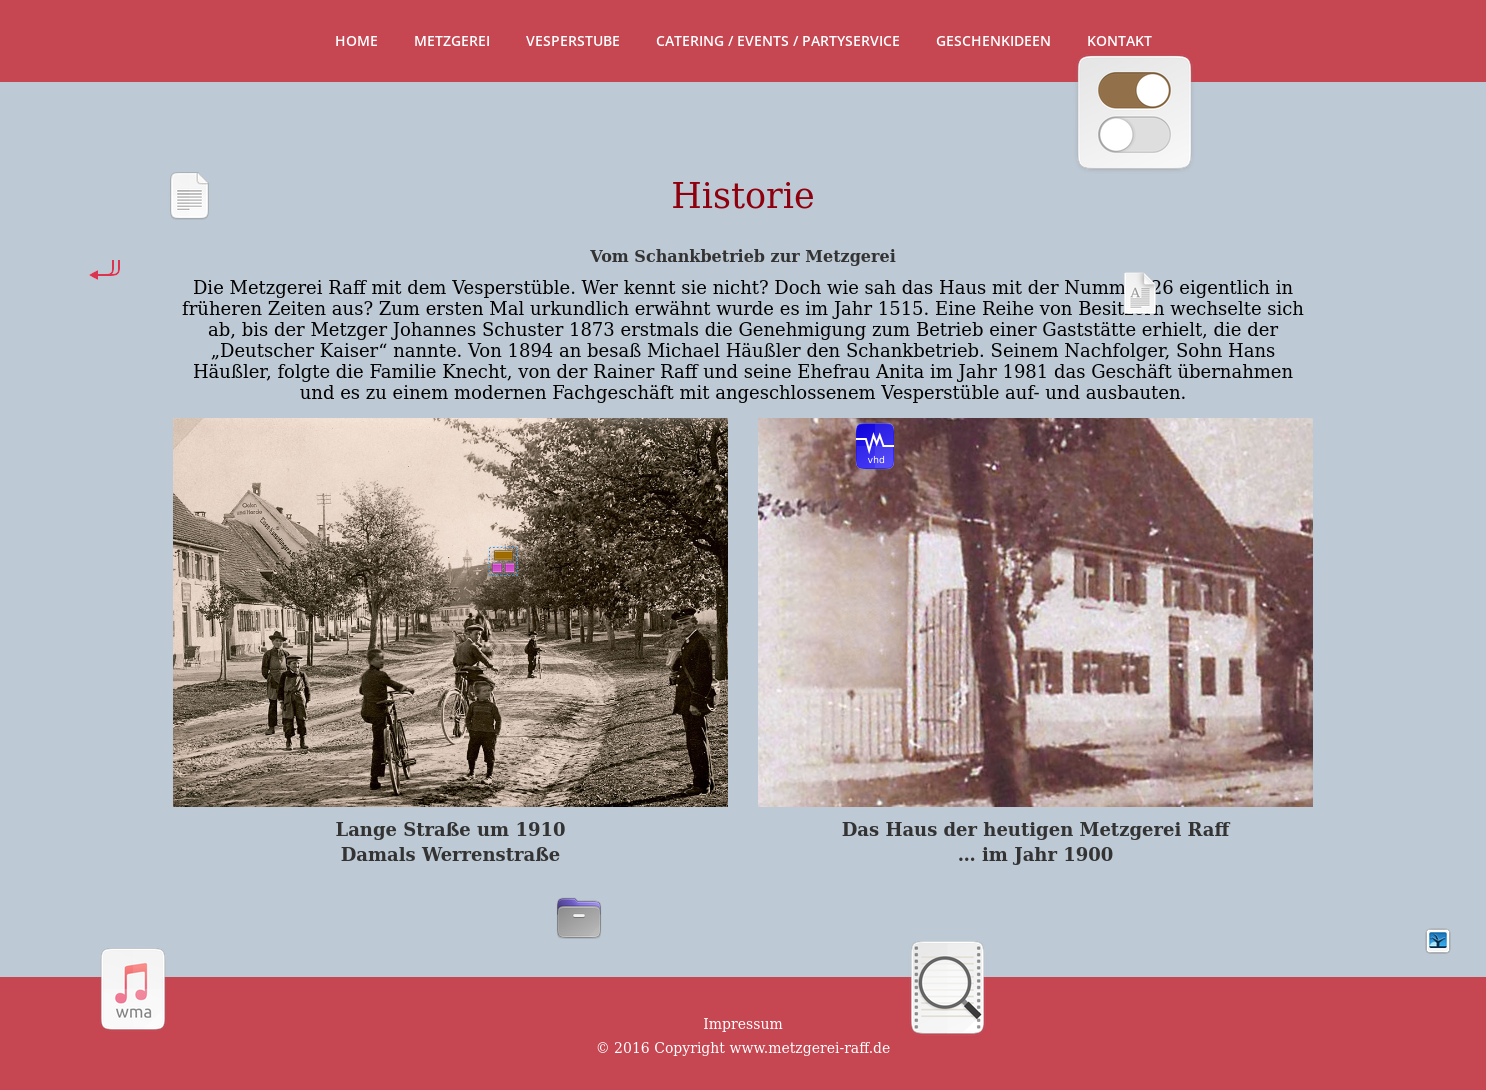  What do you see at coordinates (104, 268) in the screenshot?
I see `reply to all recipients of an email` at bounding box center [104, 268].